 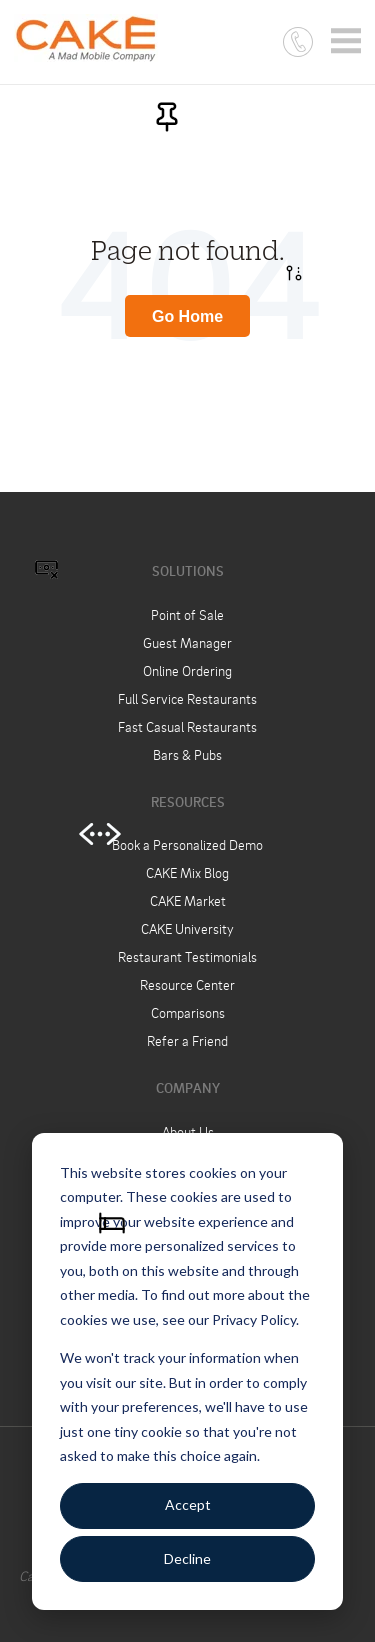 I want to click on view accommodation or hotel options, so click(x=112, y=1223).